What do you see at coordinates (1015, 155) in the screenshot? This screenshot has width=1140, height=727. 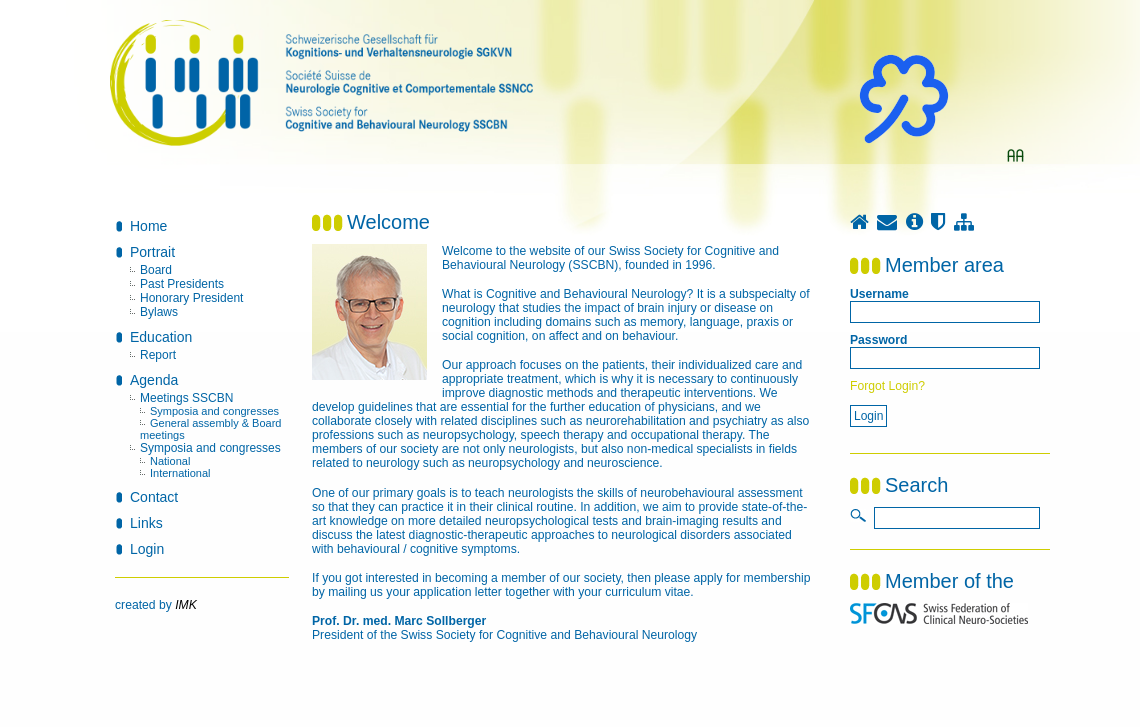 I see `switch text to uppercase` at bounding box center [1015, 155].